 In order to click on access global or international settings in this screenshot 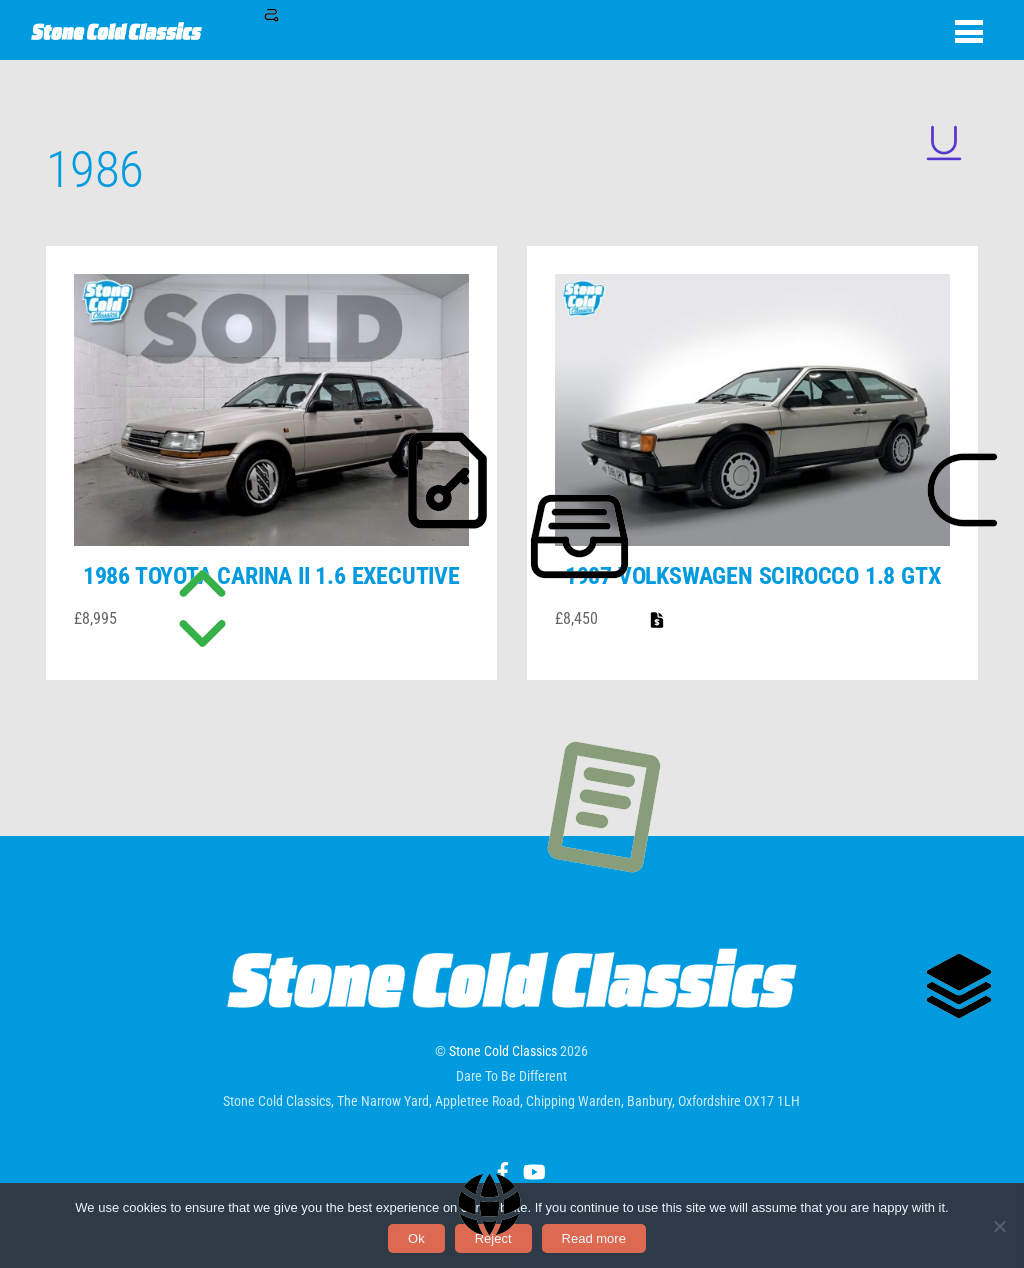, I will do `click(489, 1204)`.